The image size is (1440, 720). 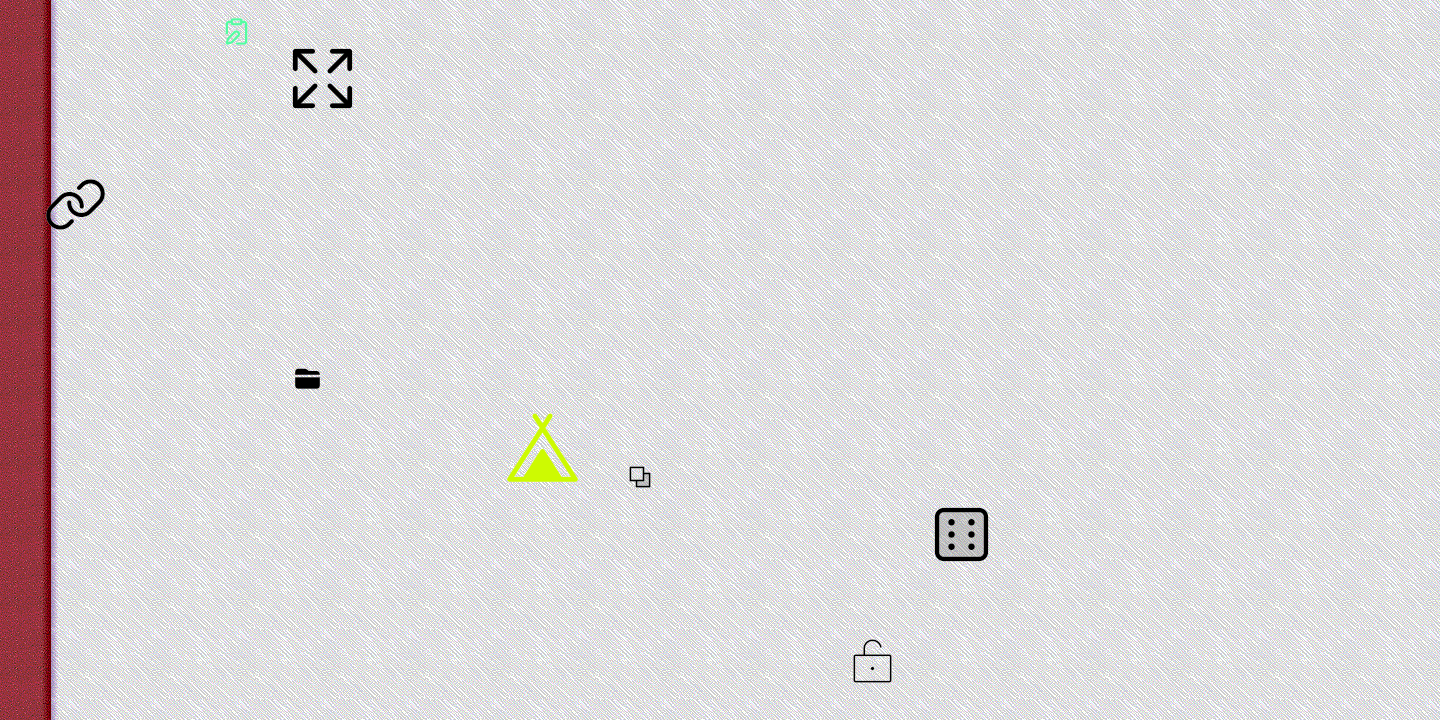 What do you see at coordinates (75, 204) in the screenshot?
I see `copy or share a link` at bounding box center [75, 204].